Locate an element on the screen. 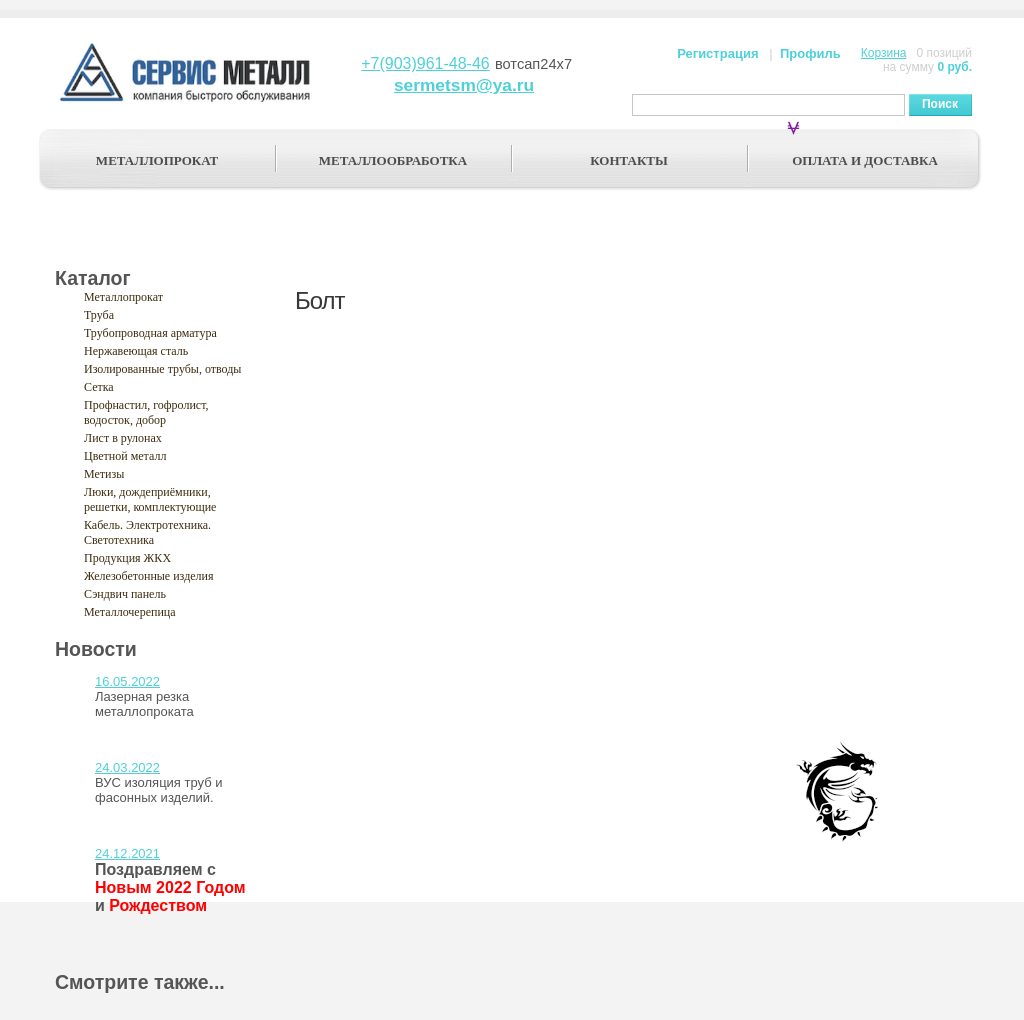 This screenshot has width=1024, height=1020. viacoin cryptocurrency logo is located at coordinates (793, 128).